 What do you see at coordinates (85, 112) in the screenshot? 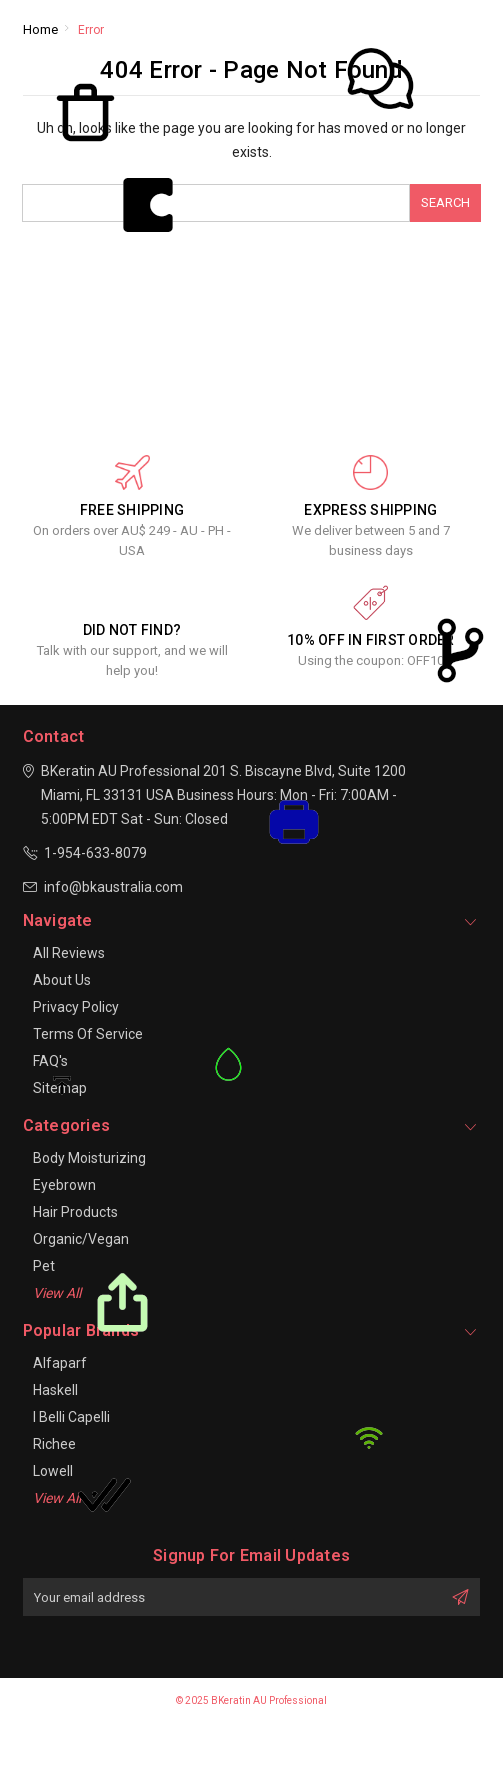
I see `delete this item` at bounding box center [85, 112].